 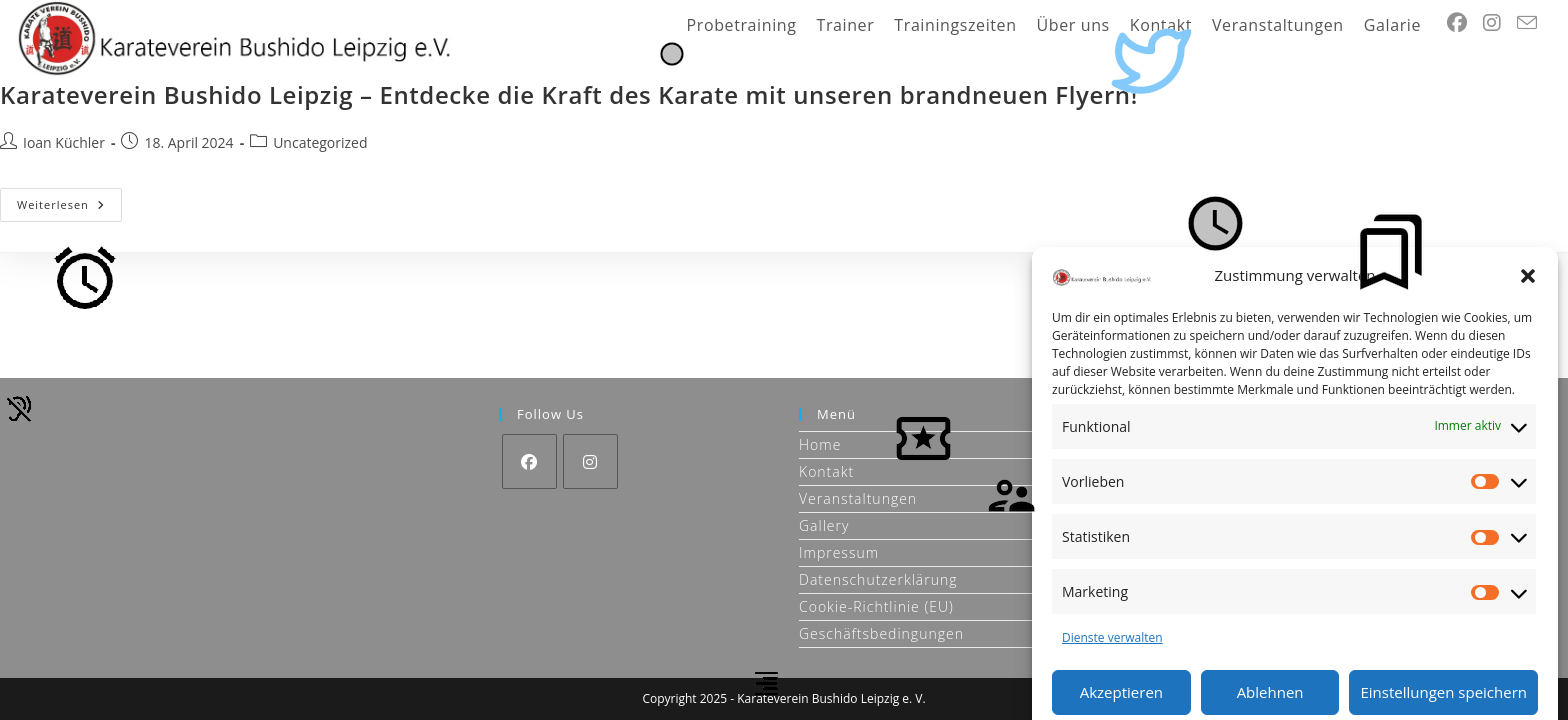 What do you see at coordinates (766, 683) in the screenshot?
I see `align text to the right` at bounding box center [766, 683].